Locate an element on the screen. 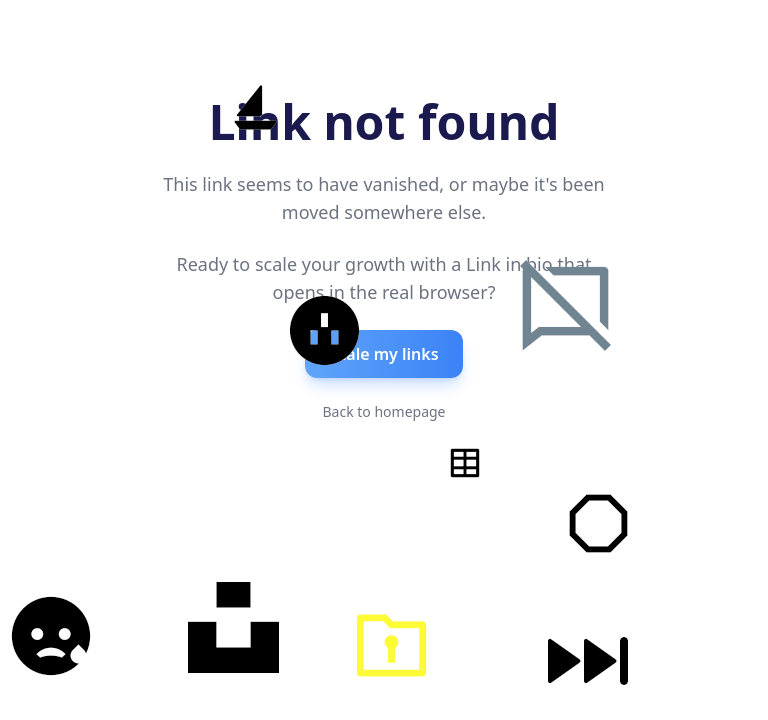 The image size is (768, 720). electrical outlet or power socket indicator is located at coordinates (324, 330).